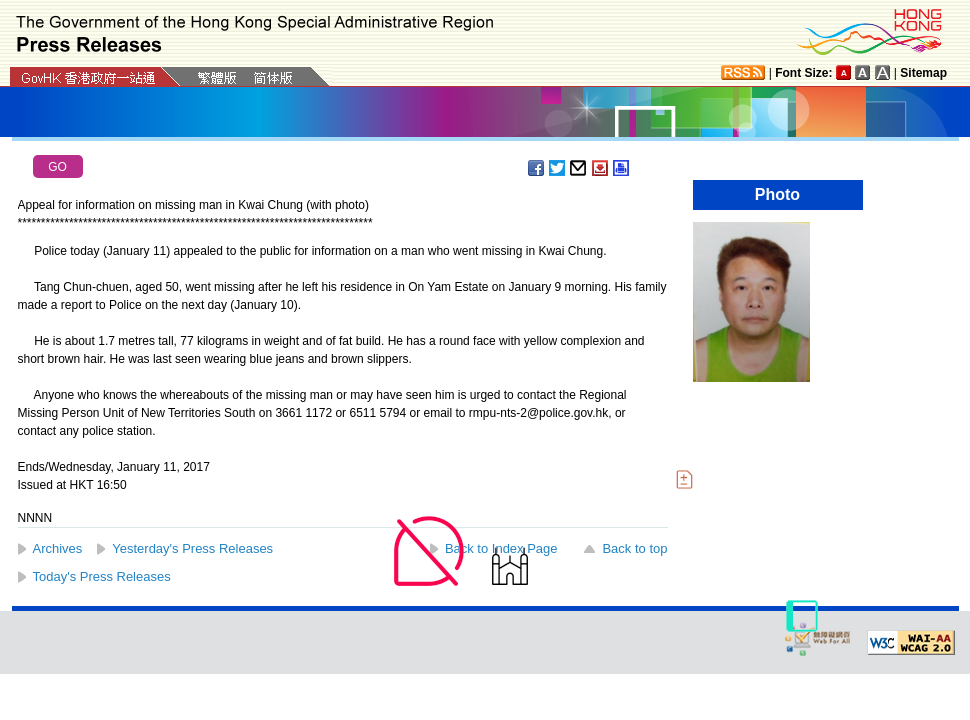  Describe the element at coordinates (427, 552) in the screenshot. I see `mute or disable chat notifications` at that location.